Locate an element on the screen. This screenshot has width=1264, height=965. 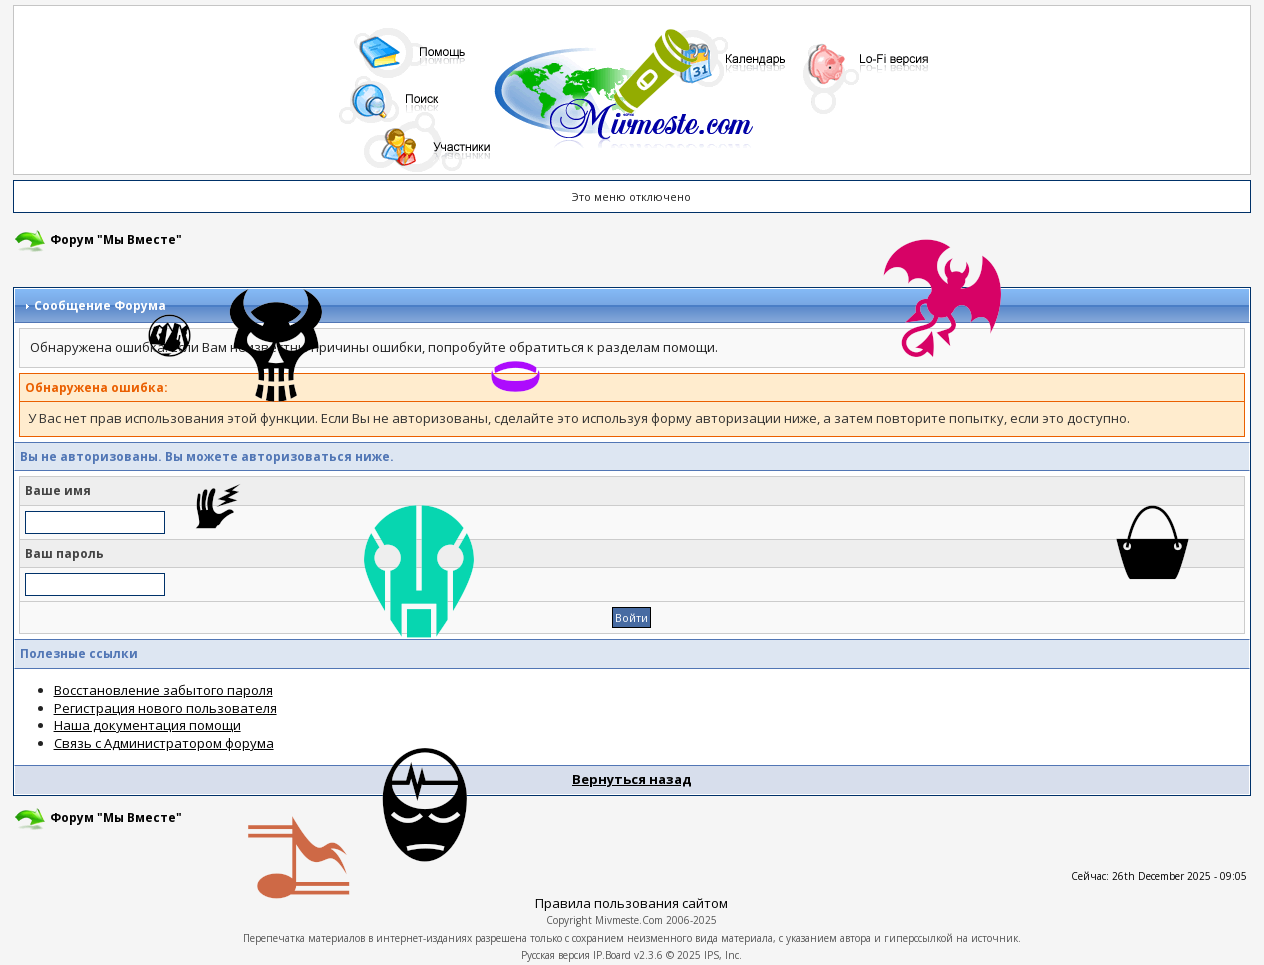
access beach or vacation-related items is located at coordinates (1152, 542).